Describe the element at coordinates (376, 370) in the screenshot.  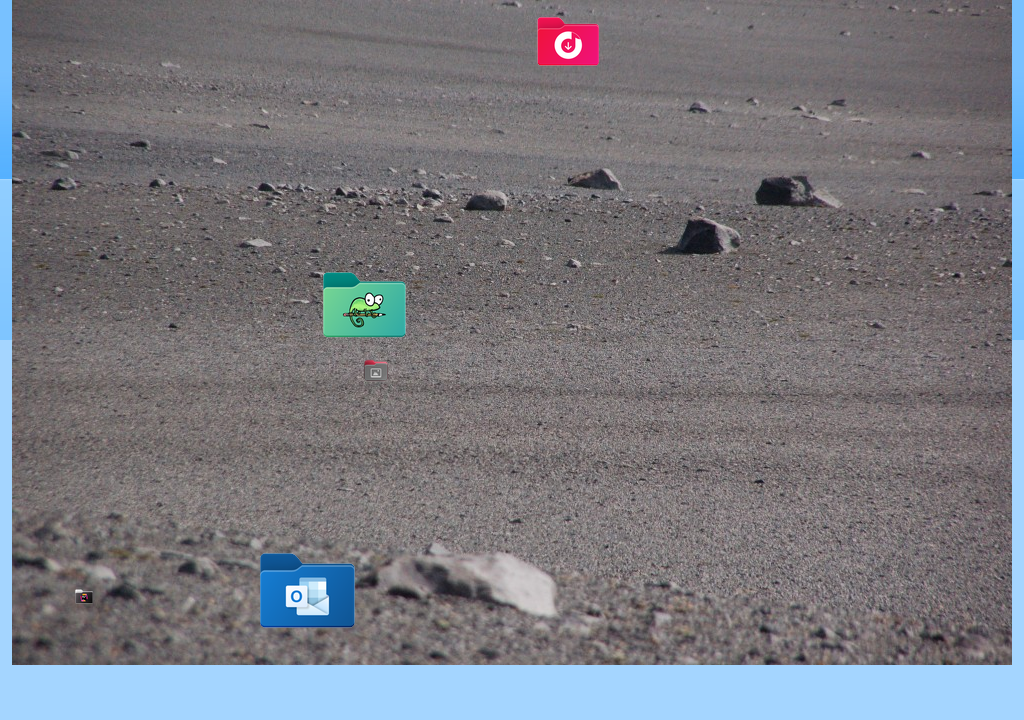
I see `open pictures folder` at that location.